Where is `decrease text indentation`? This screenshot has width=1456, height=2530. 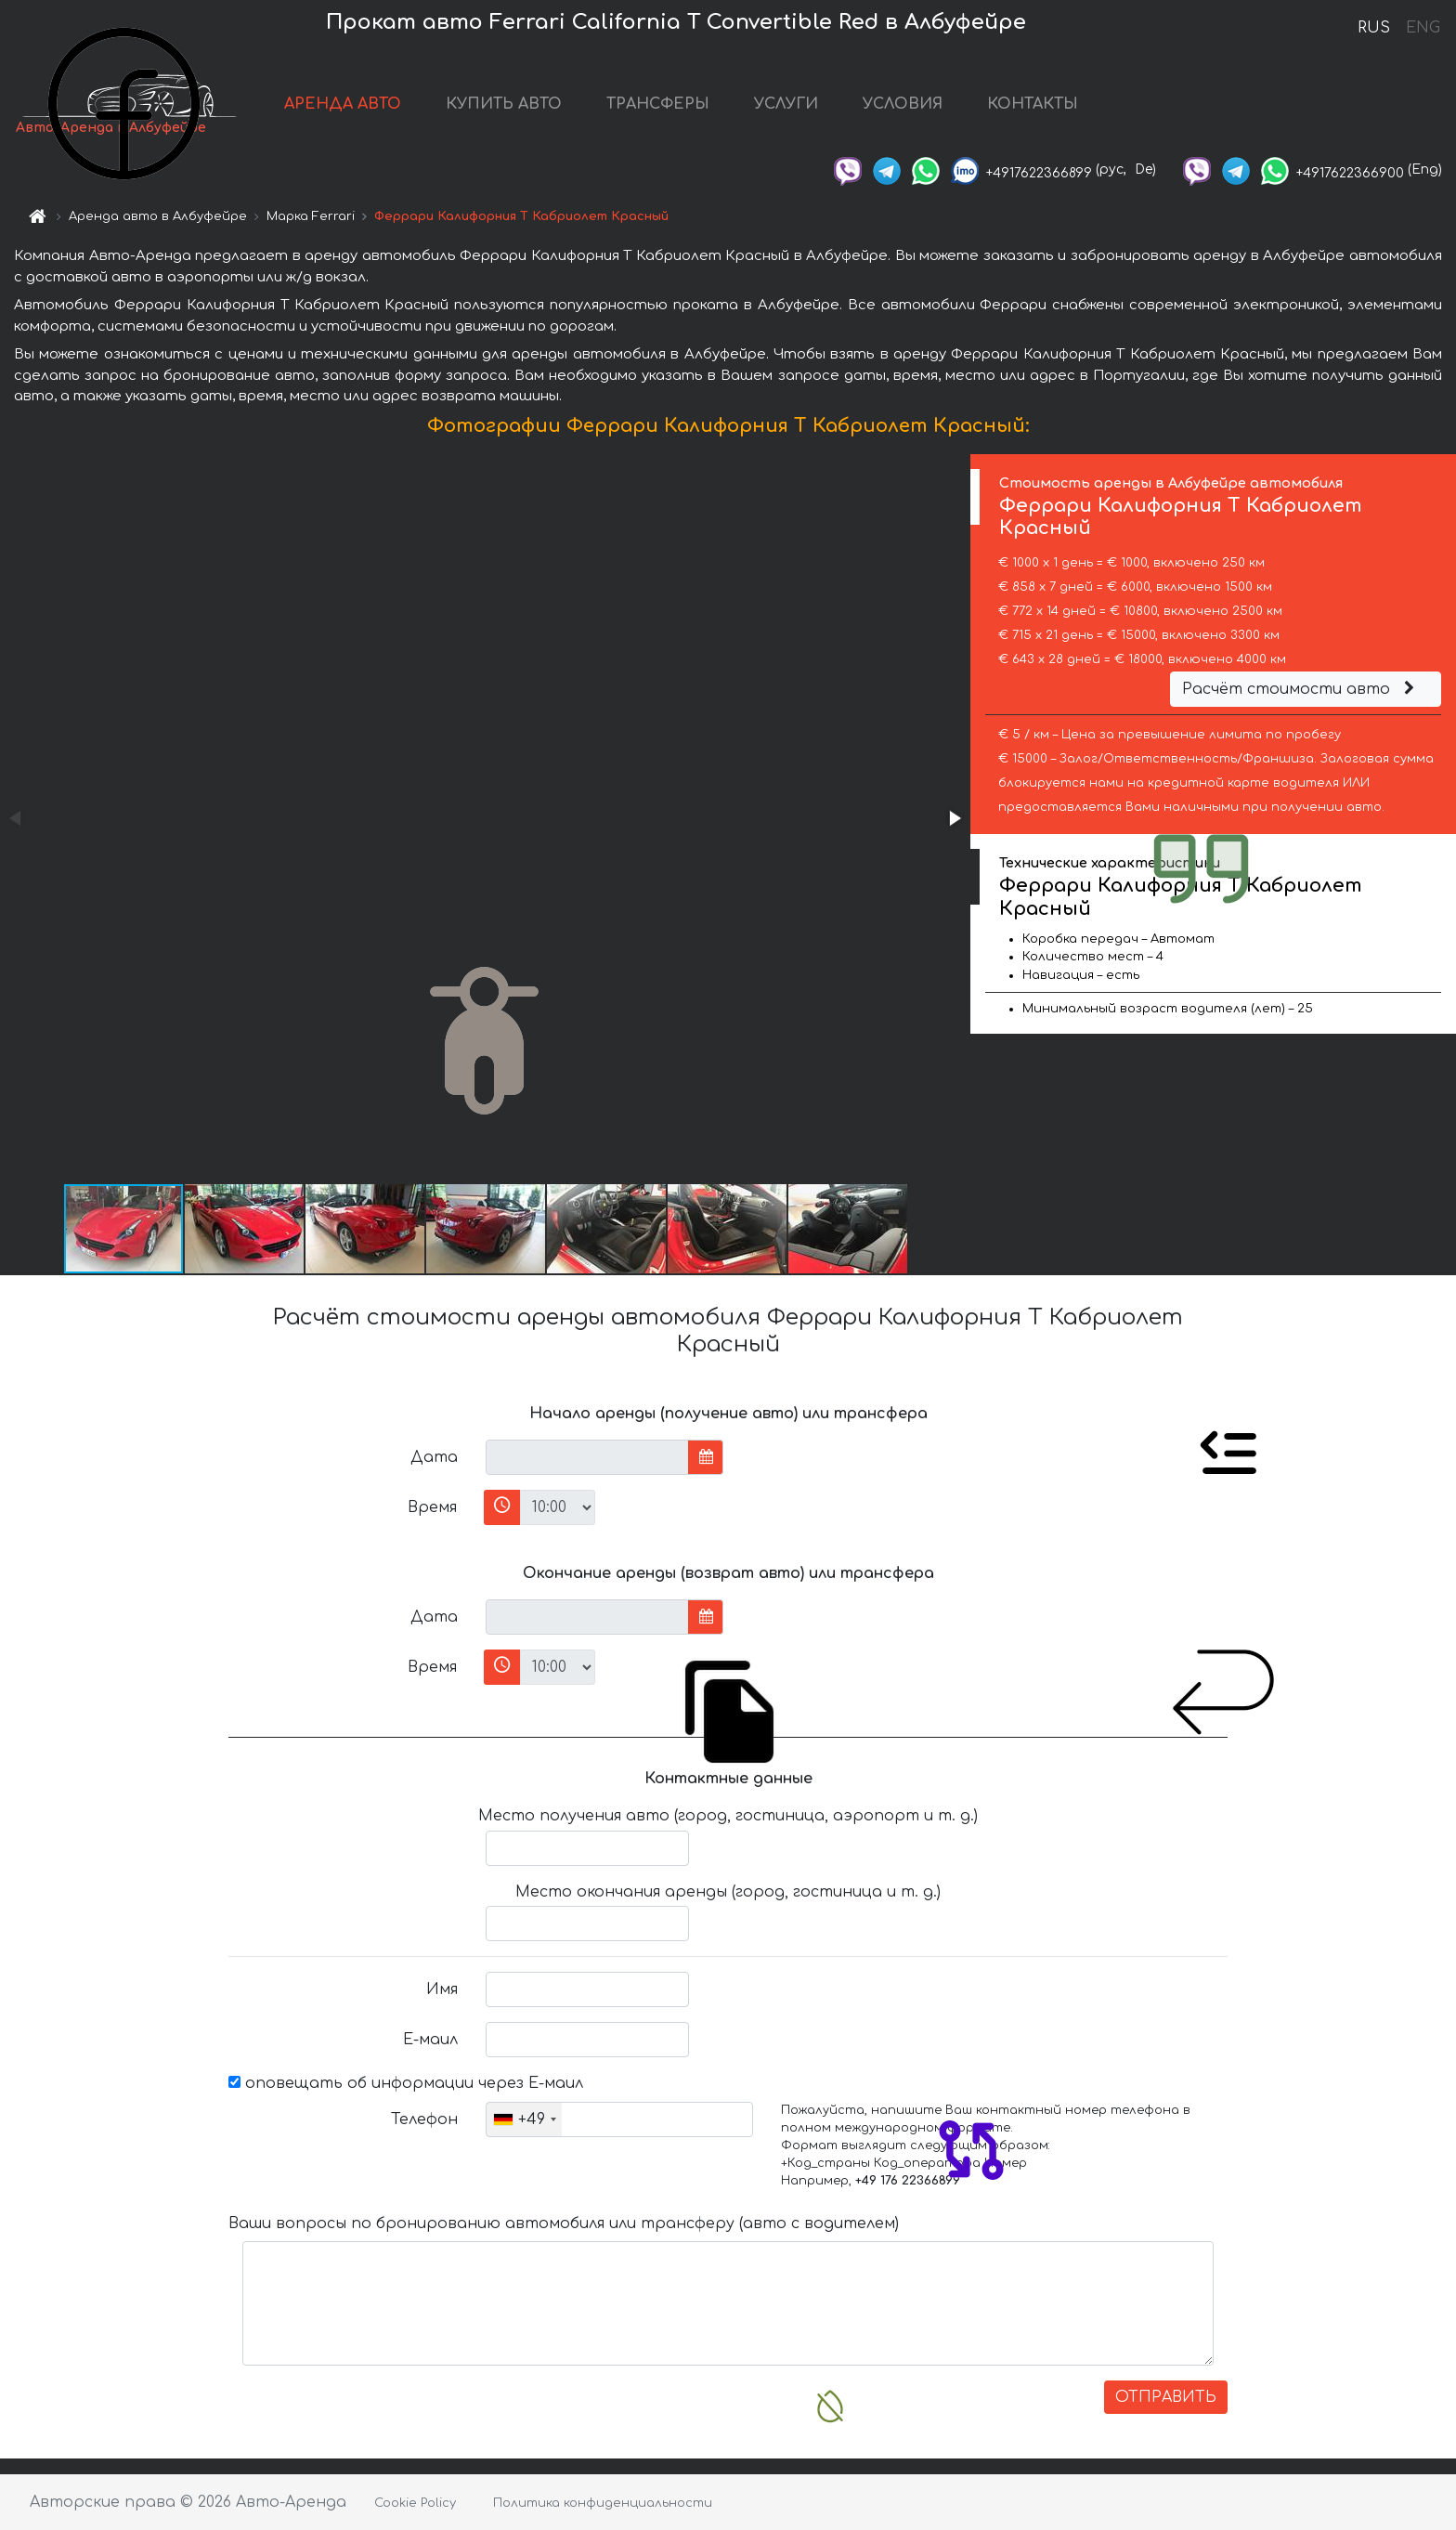
decrease text indentation is located at coordinates (1229, 1454).